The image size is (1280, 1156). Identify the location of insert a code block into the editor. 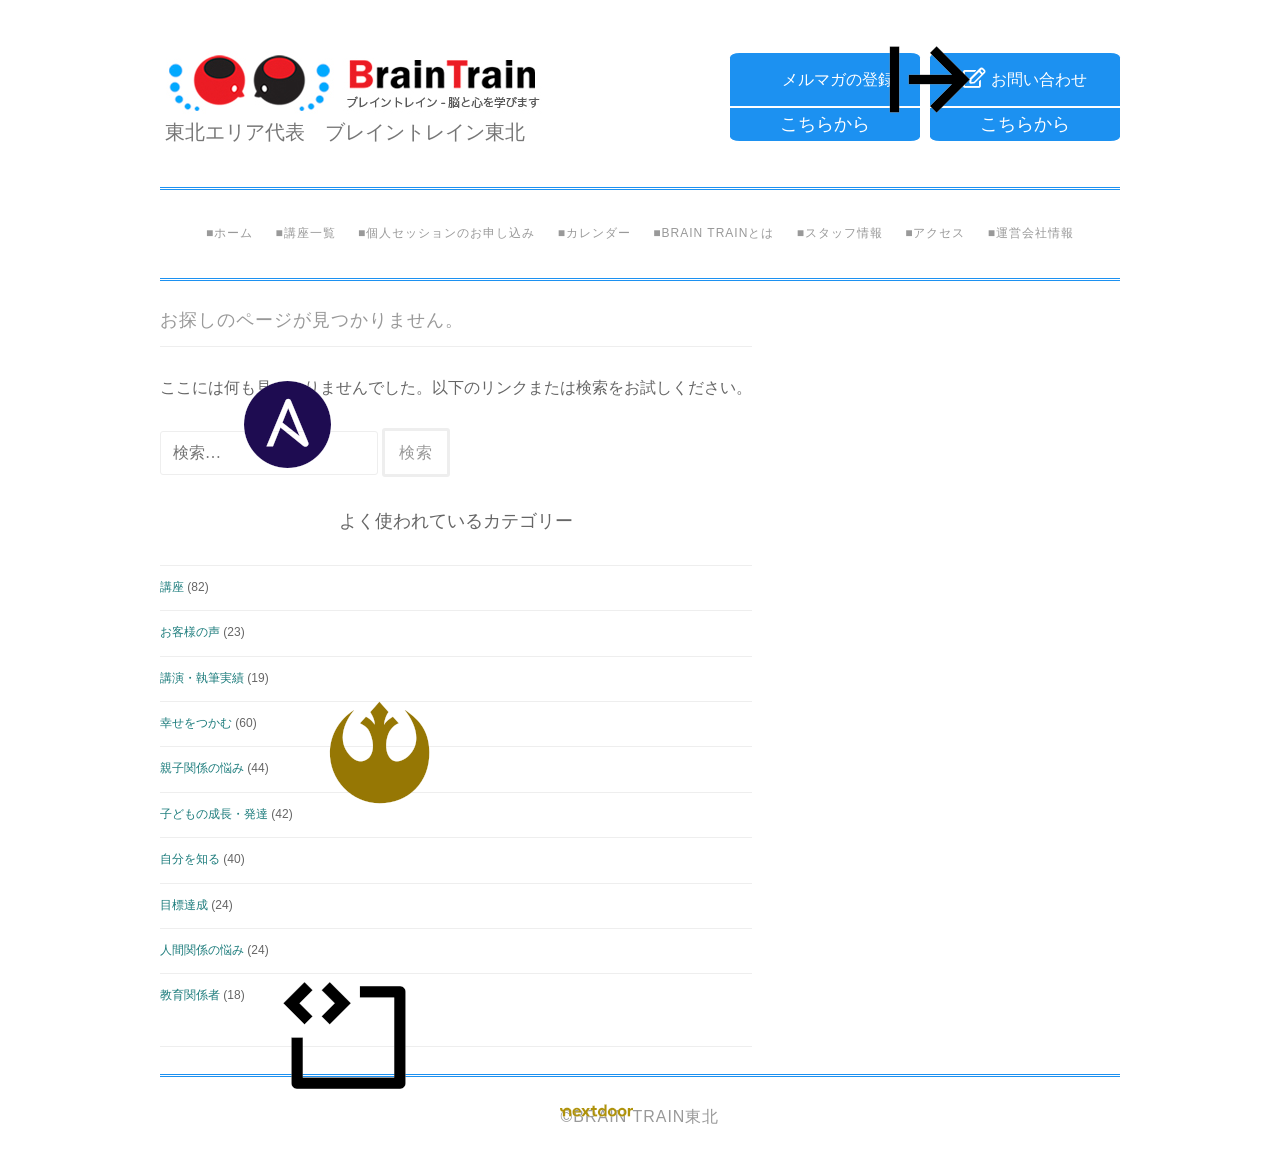
(348, 1037).